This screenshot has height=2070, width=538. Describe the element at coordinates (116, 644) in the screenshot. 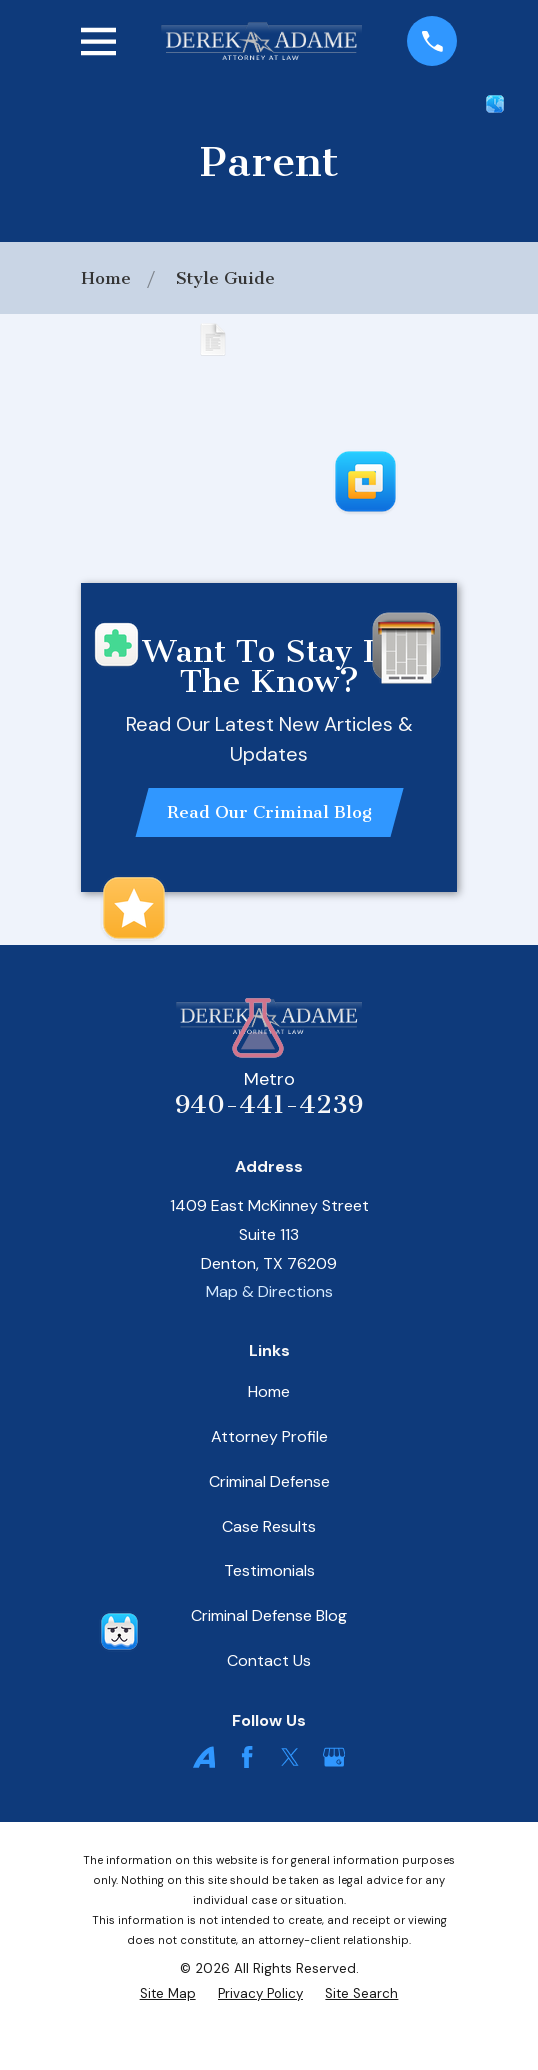

I see `open palapeli puzzle game` at that location.